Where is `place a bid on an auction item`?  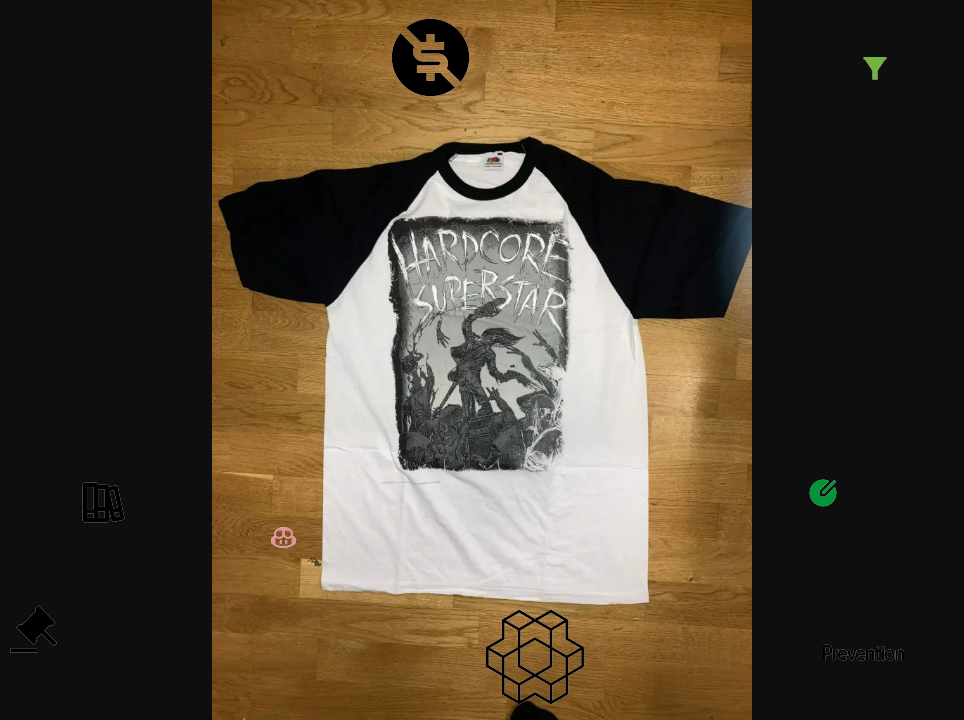
place a bid on an auction item is located at coordinates (32, 630).